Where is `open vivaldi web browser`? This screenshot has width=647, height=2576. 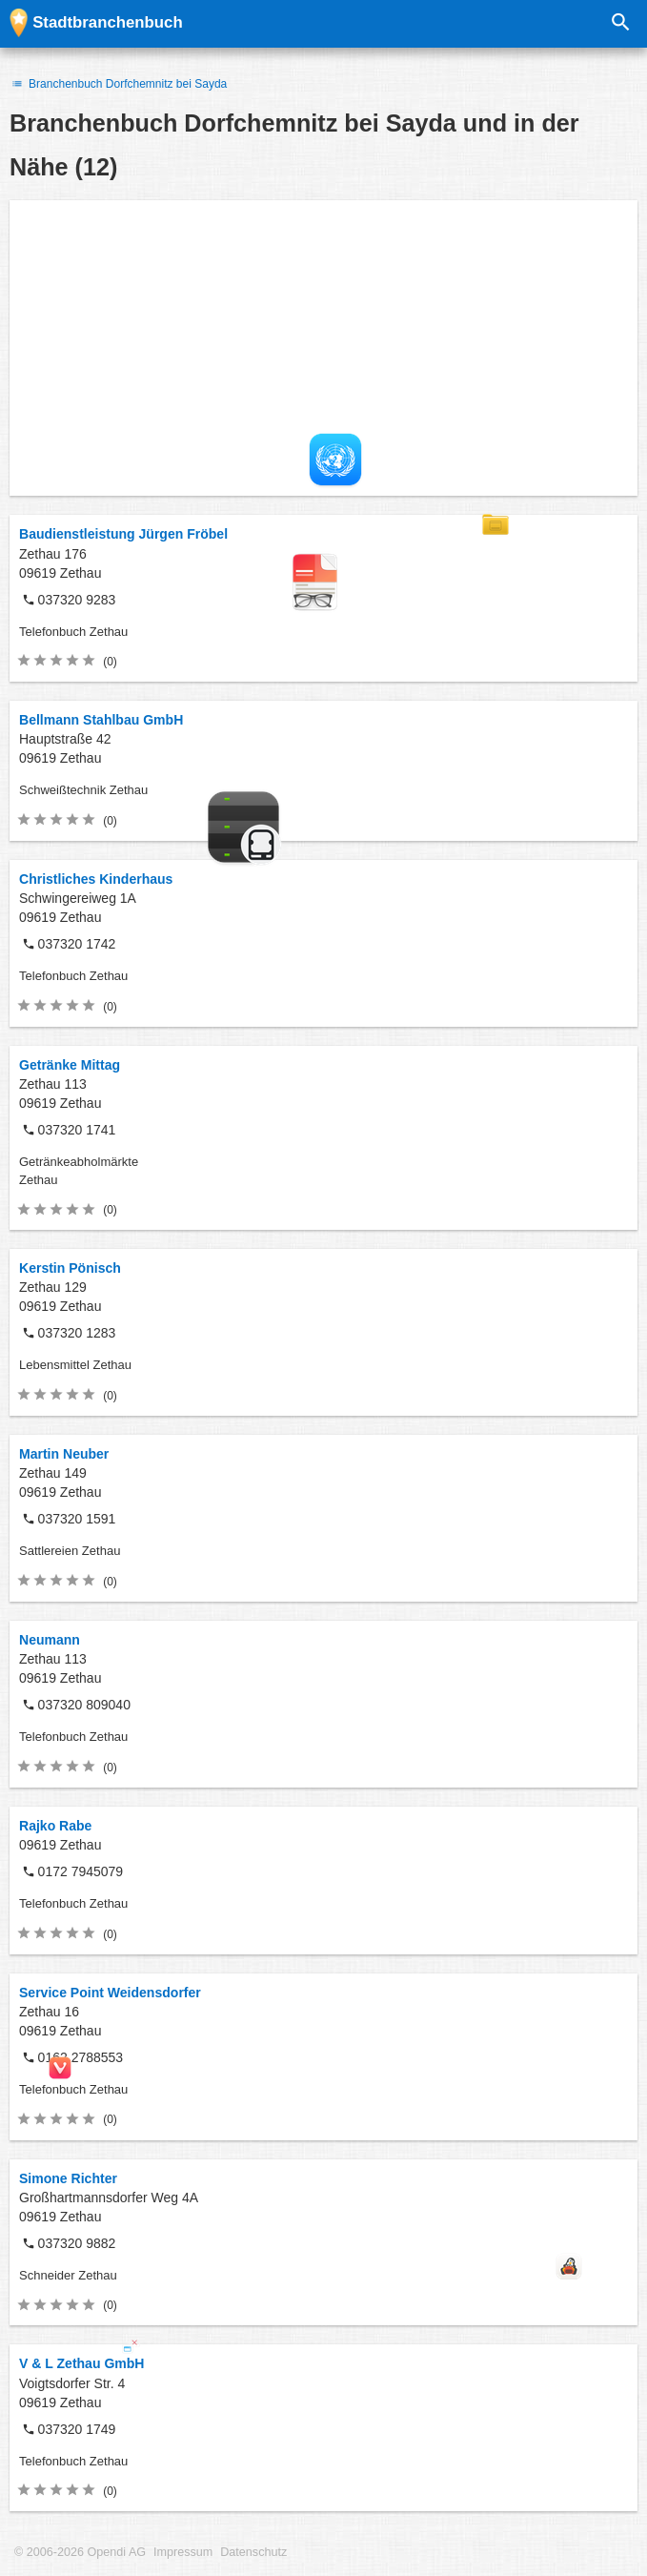 open vivaldi web browser is located at coordinates (60, 2068).